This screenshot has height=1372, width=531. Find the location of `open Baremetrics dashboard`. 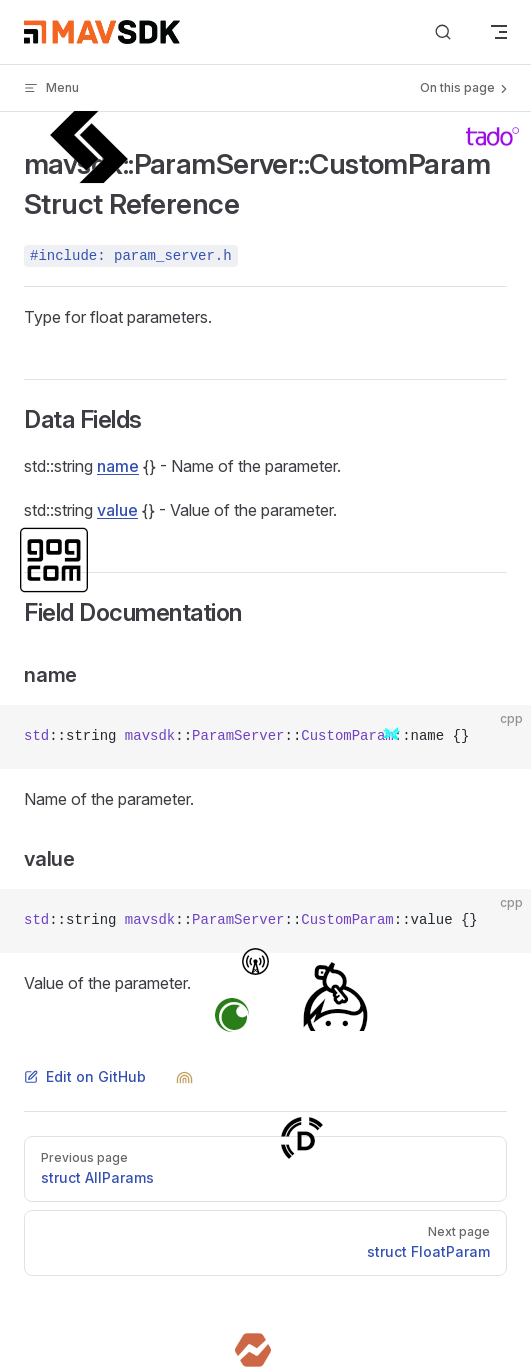

open Baremetrics dashboard is located at coordinates (253, 1350).